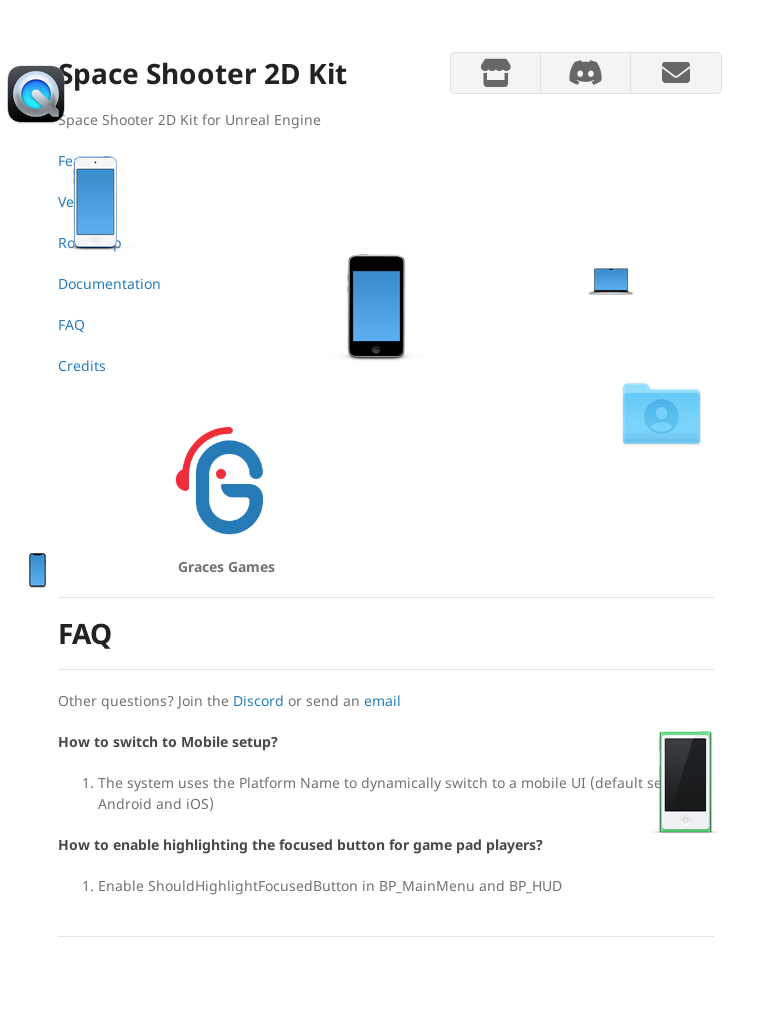 The height and width of the screenshot is (1015, 772). What do you see at coordinates (685, 782) in the screenshot?
I see `iPod nano device connected` at bounding box center [685, 782].